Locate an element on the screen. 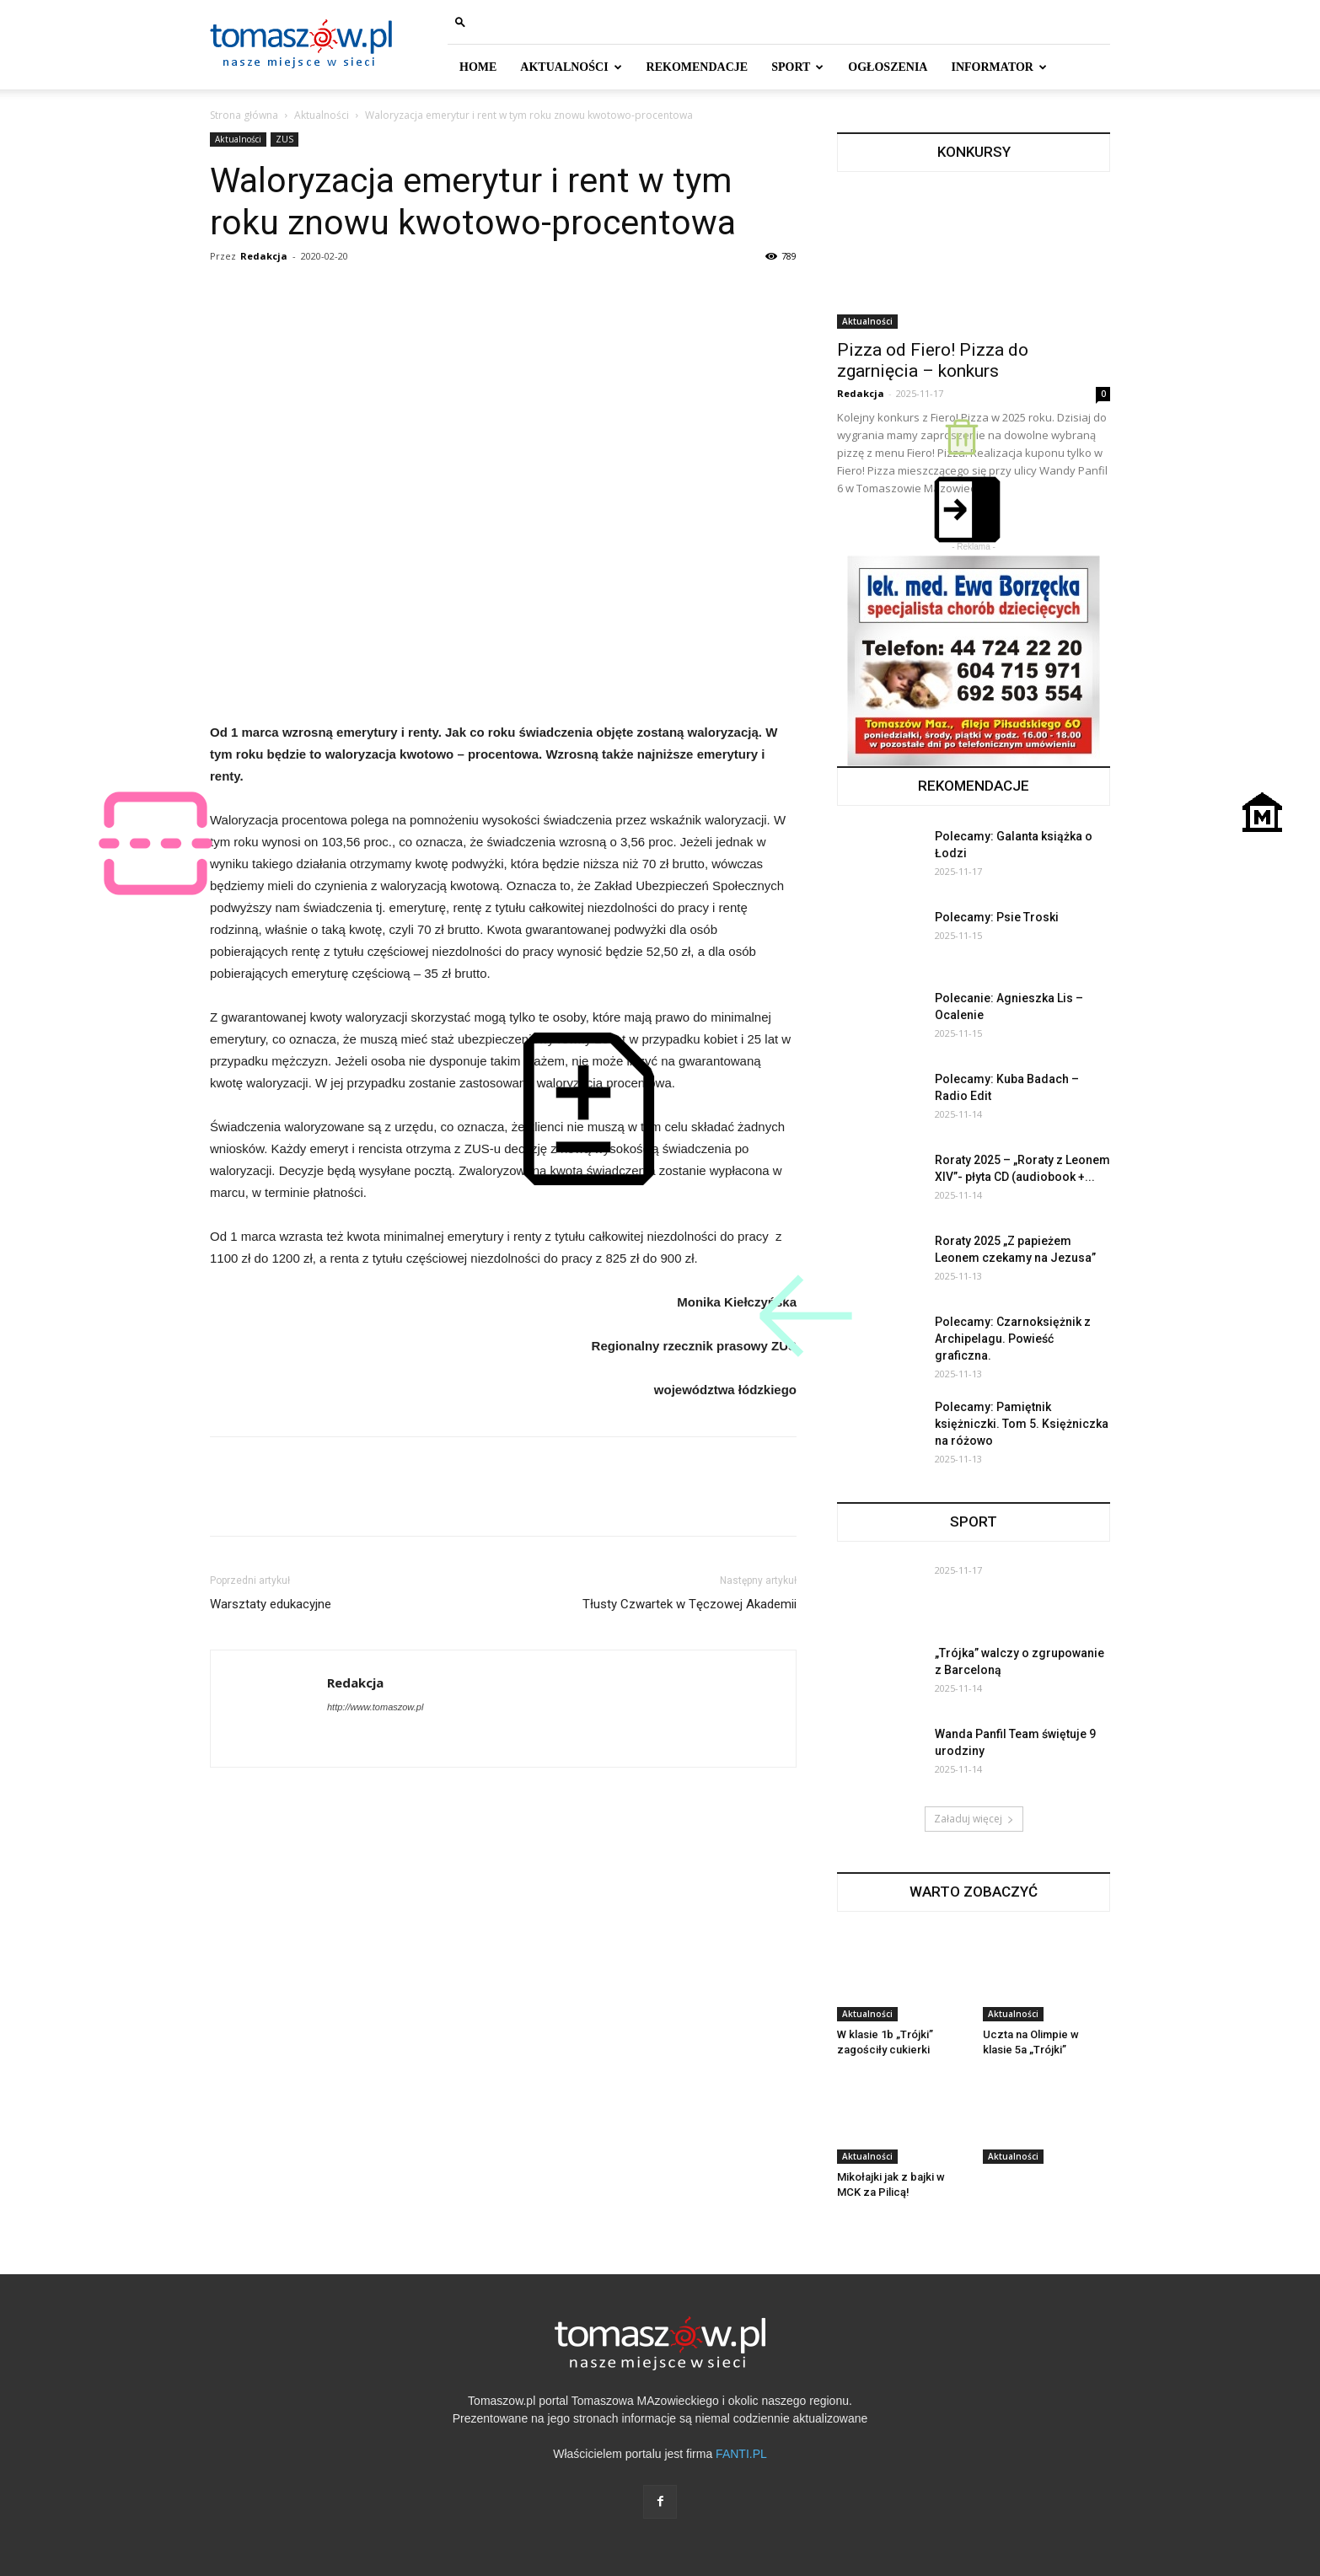  request changes on a code review is located at coordinates (588, 1108).